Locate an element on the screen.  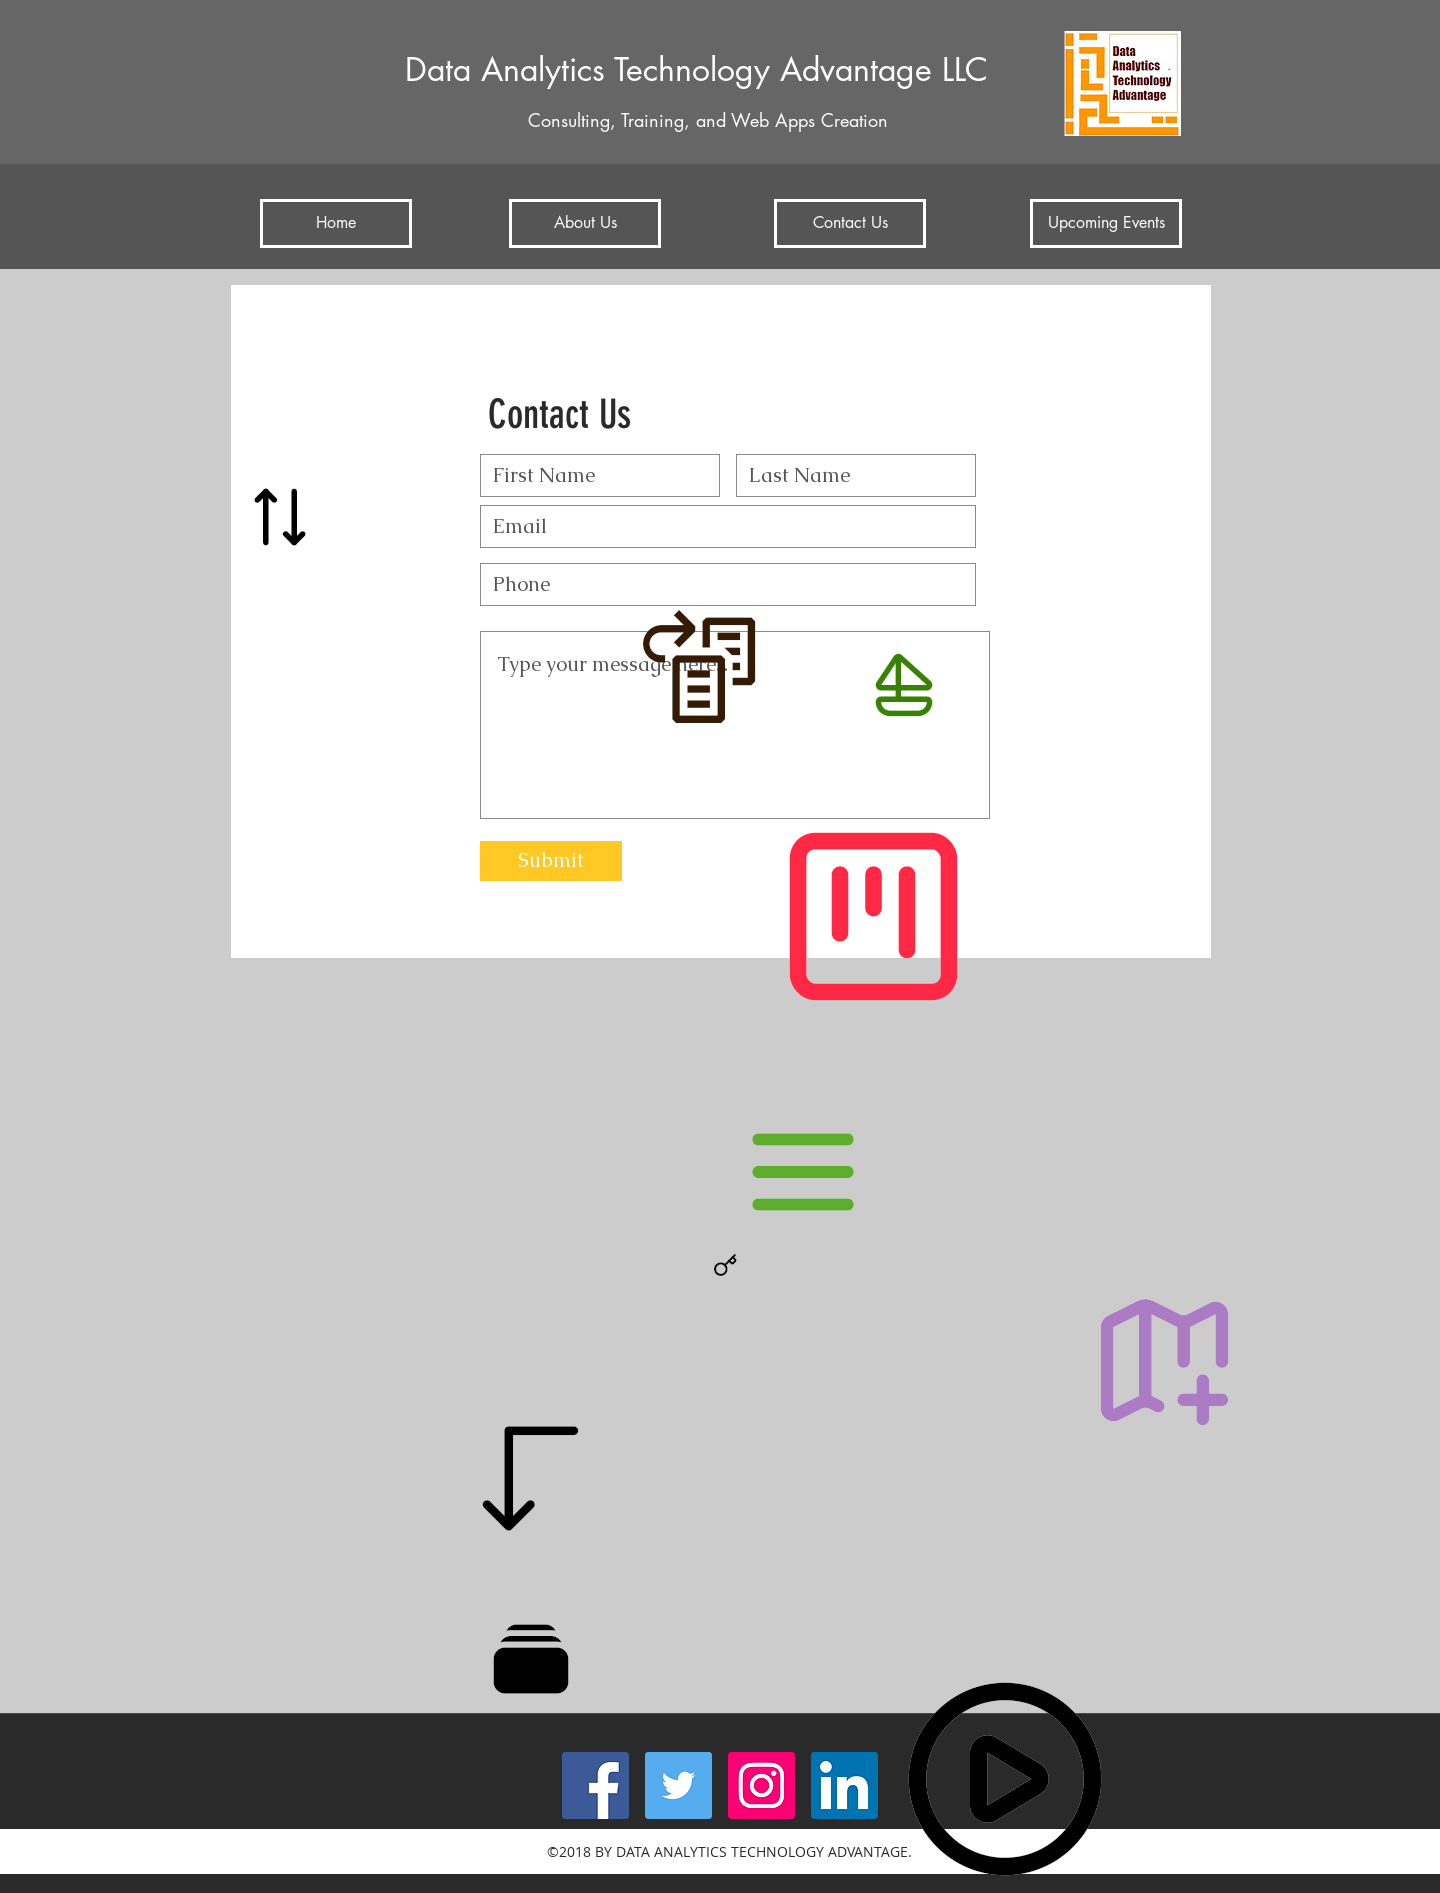
view stacked items or layers is located at coordinates (531, 1659).